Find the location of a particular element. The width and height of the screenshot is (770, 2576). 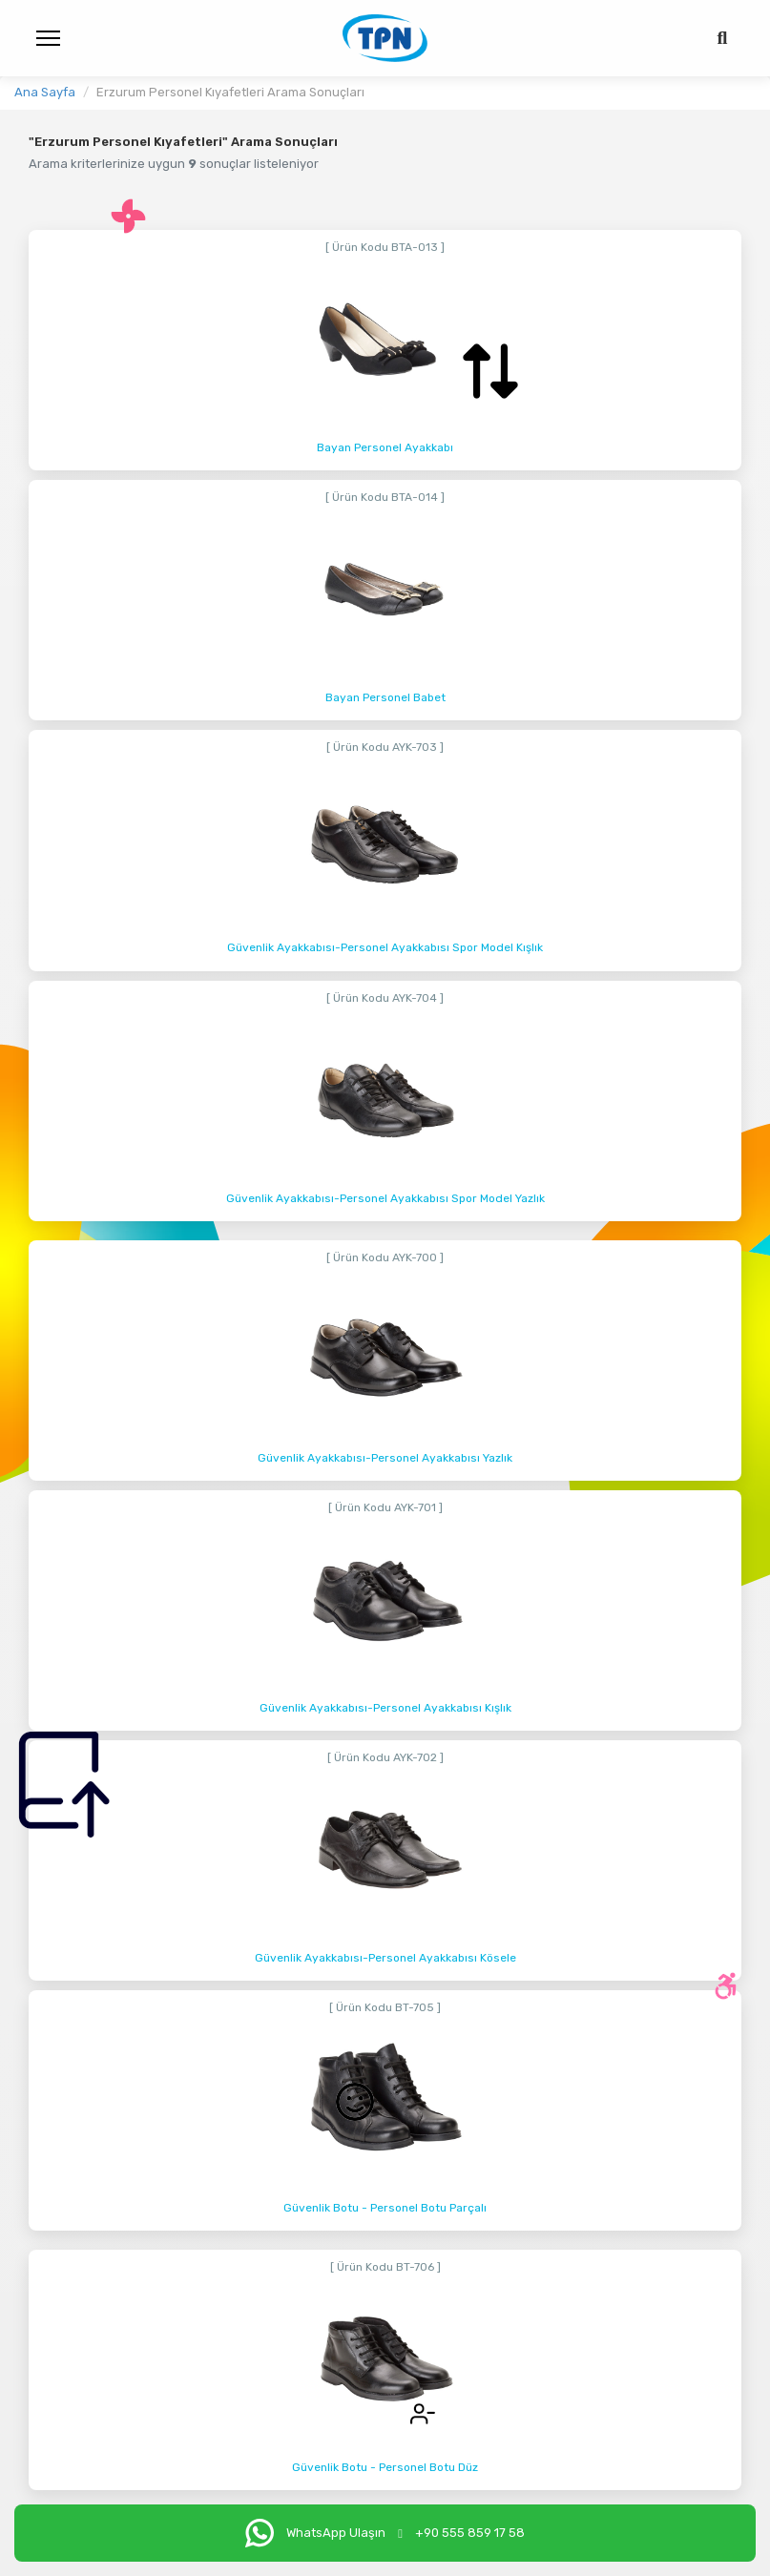

add an emoji or reaction is located at coordinates (355, 2102).